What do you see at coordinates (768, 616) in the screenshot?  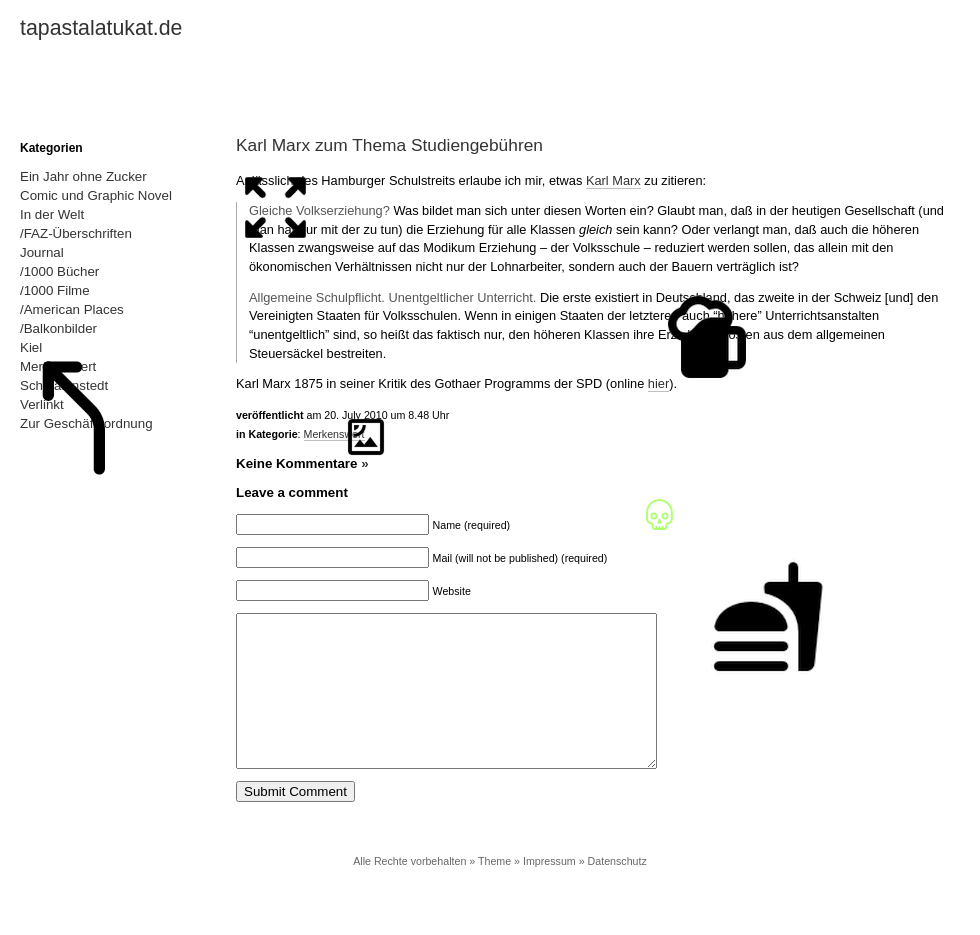 I see `find nearby fast food restaurants` at bounding box center [768, 616].